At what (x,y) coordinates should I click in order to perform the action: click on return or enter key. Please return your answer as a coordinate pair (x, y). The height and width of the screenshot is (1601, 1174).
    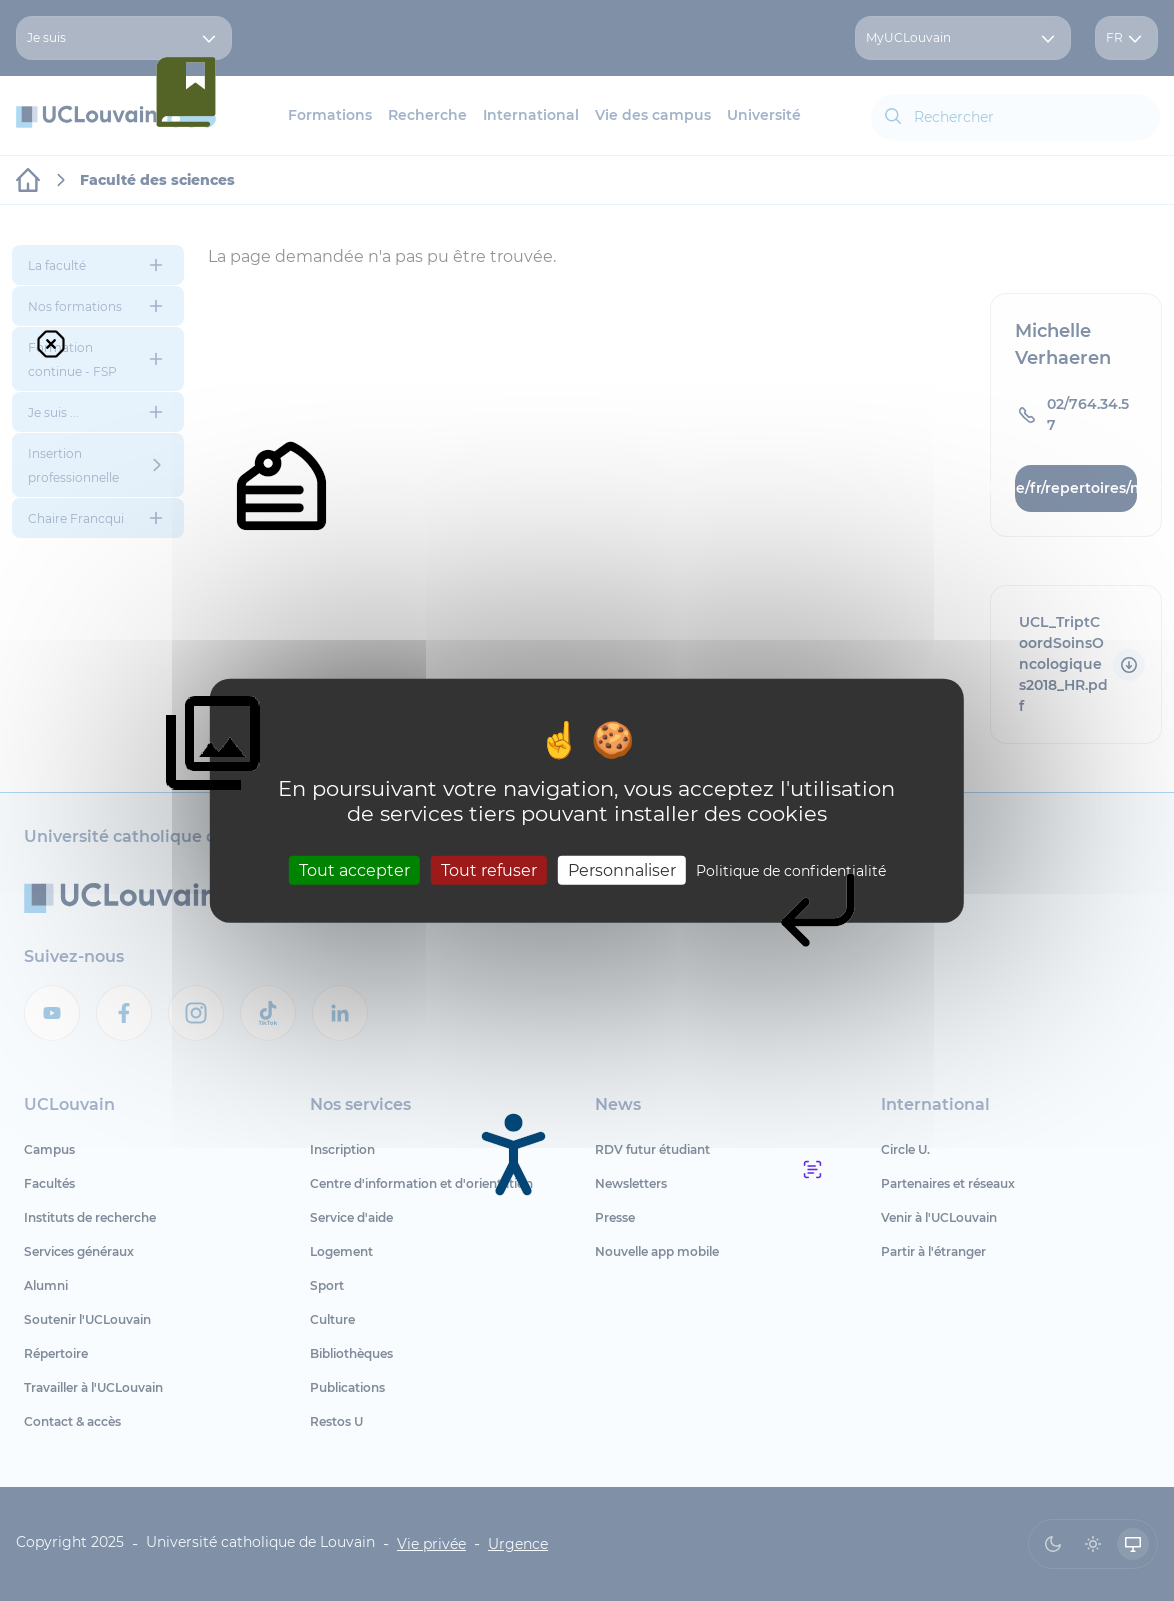
    Looking at the image, I should click on (818, 910).